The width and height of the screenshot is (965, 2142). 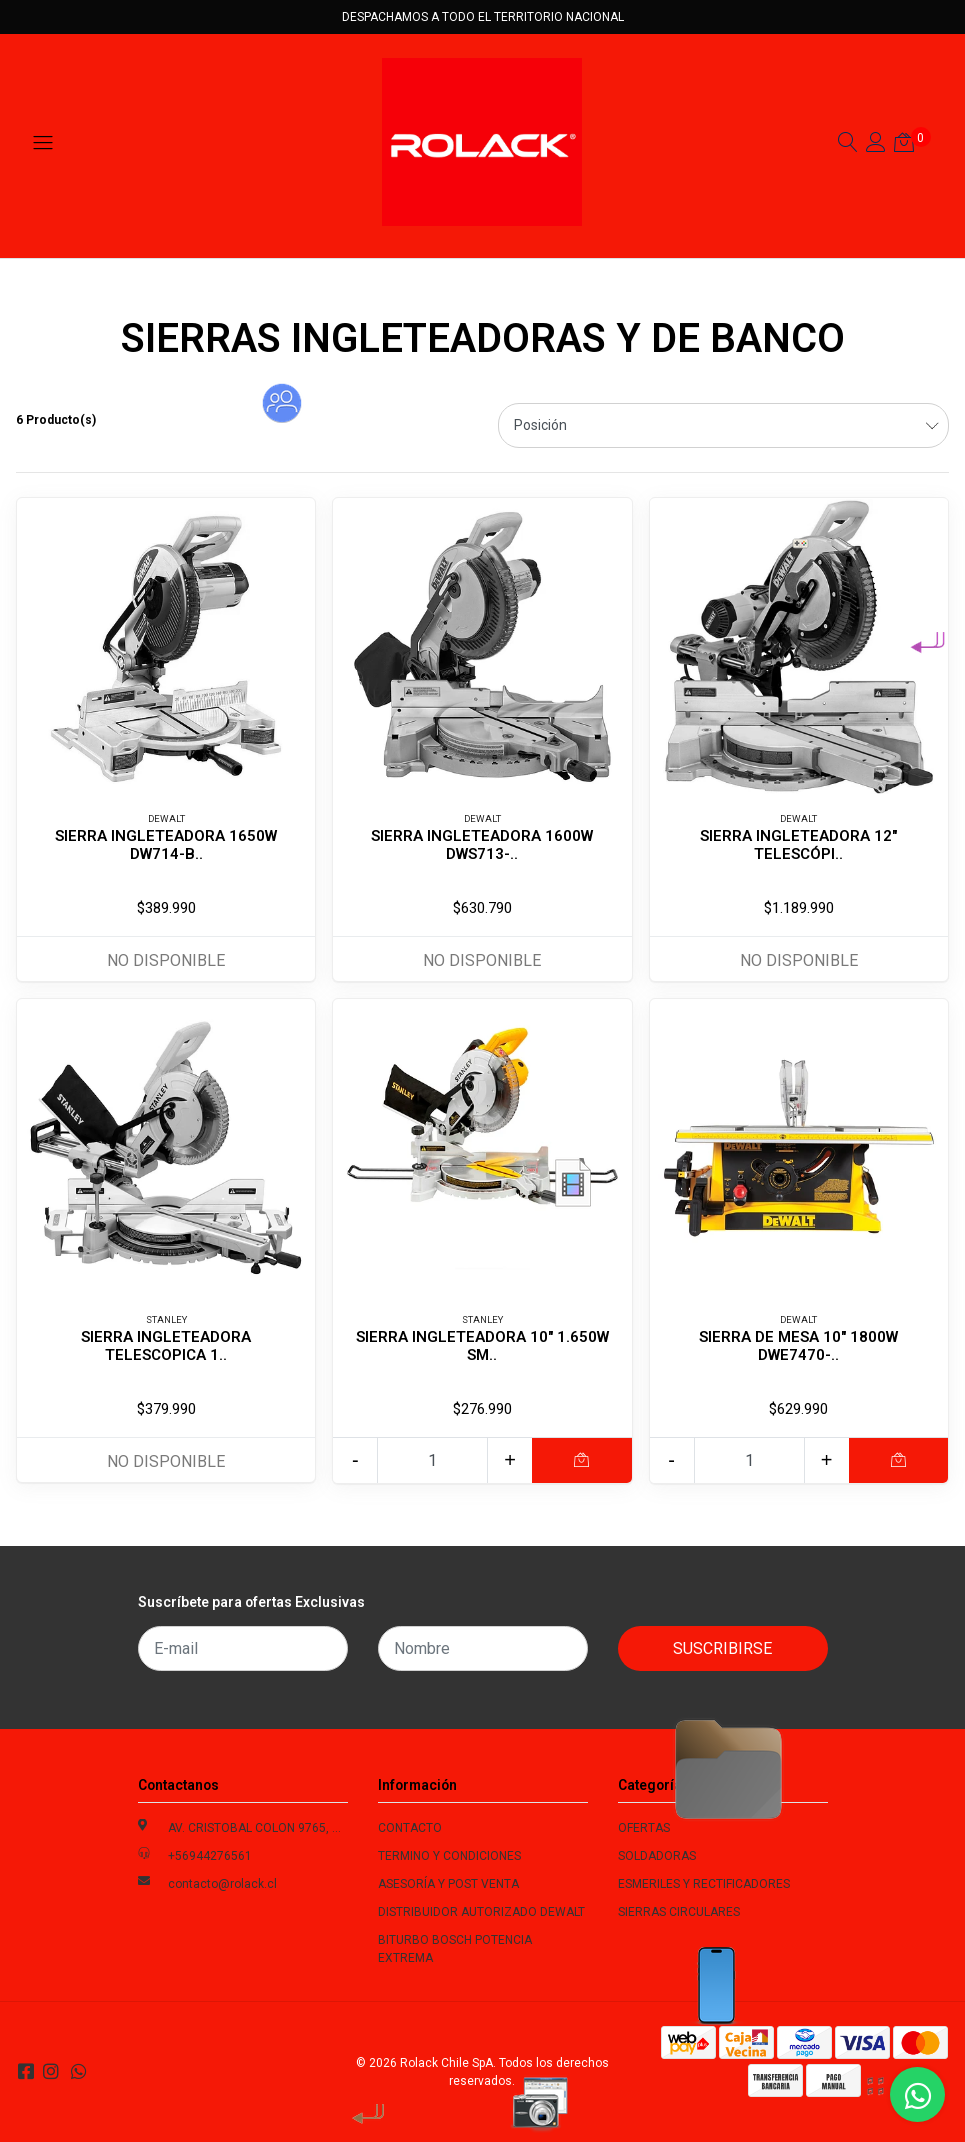 What do you see at coordinates (800, 543) in the screenshot?
I see `game controller input device detected` at bounding box center [800, 543].